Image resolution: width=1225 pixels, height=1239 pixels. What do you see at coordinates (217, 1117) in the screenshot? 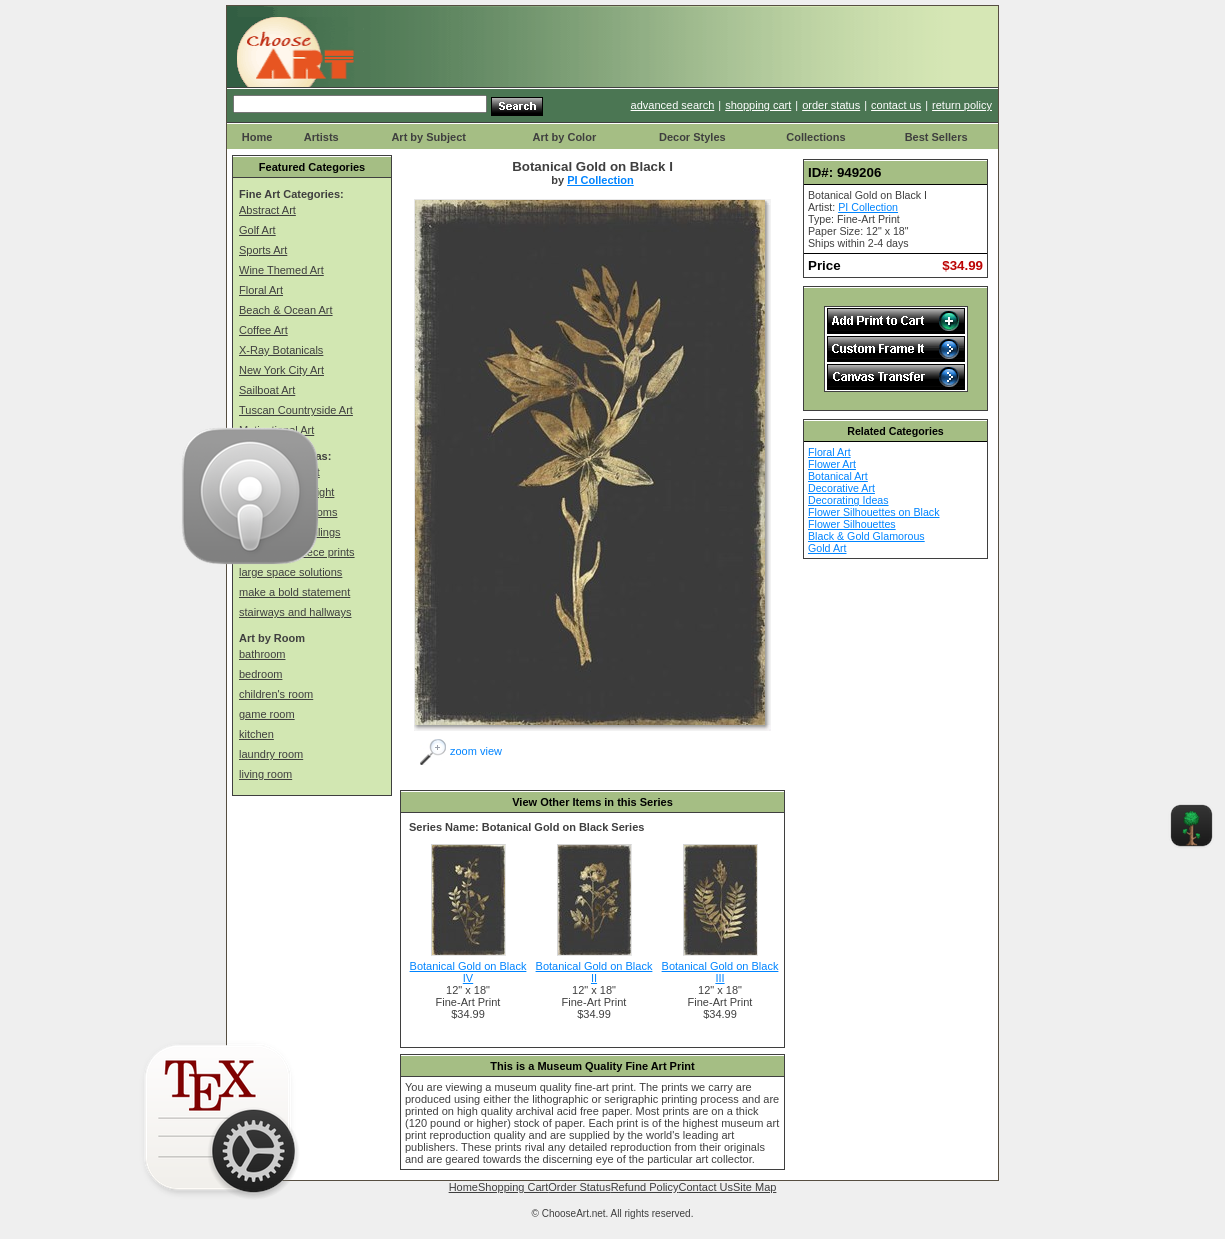
I see `open miktex console for managing tex distributions` at bounding box center [217, 1117].